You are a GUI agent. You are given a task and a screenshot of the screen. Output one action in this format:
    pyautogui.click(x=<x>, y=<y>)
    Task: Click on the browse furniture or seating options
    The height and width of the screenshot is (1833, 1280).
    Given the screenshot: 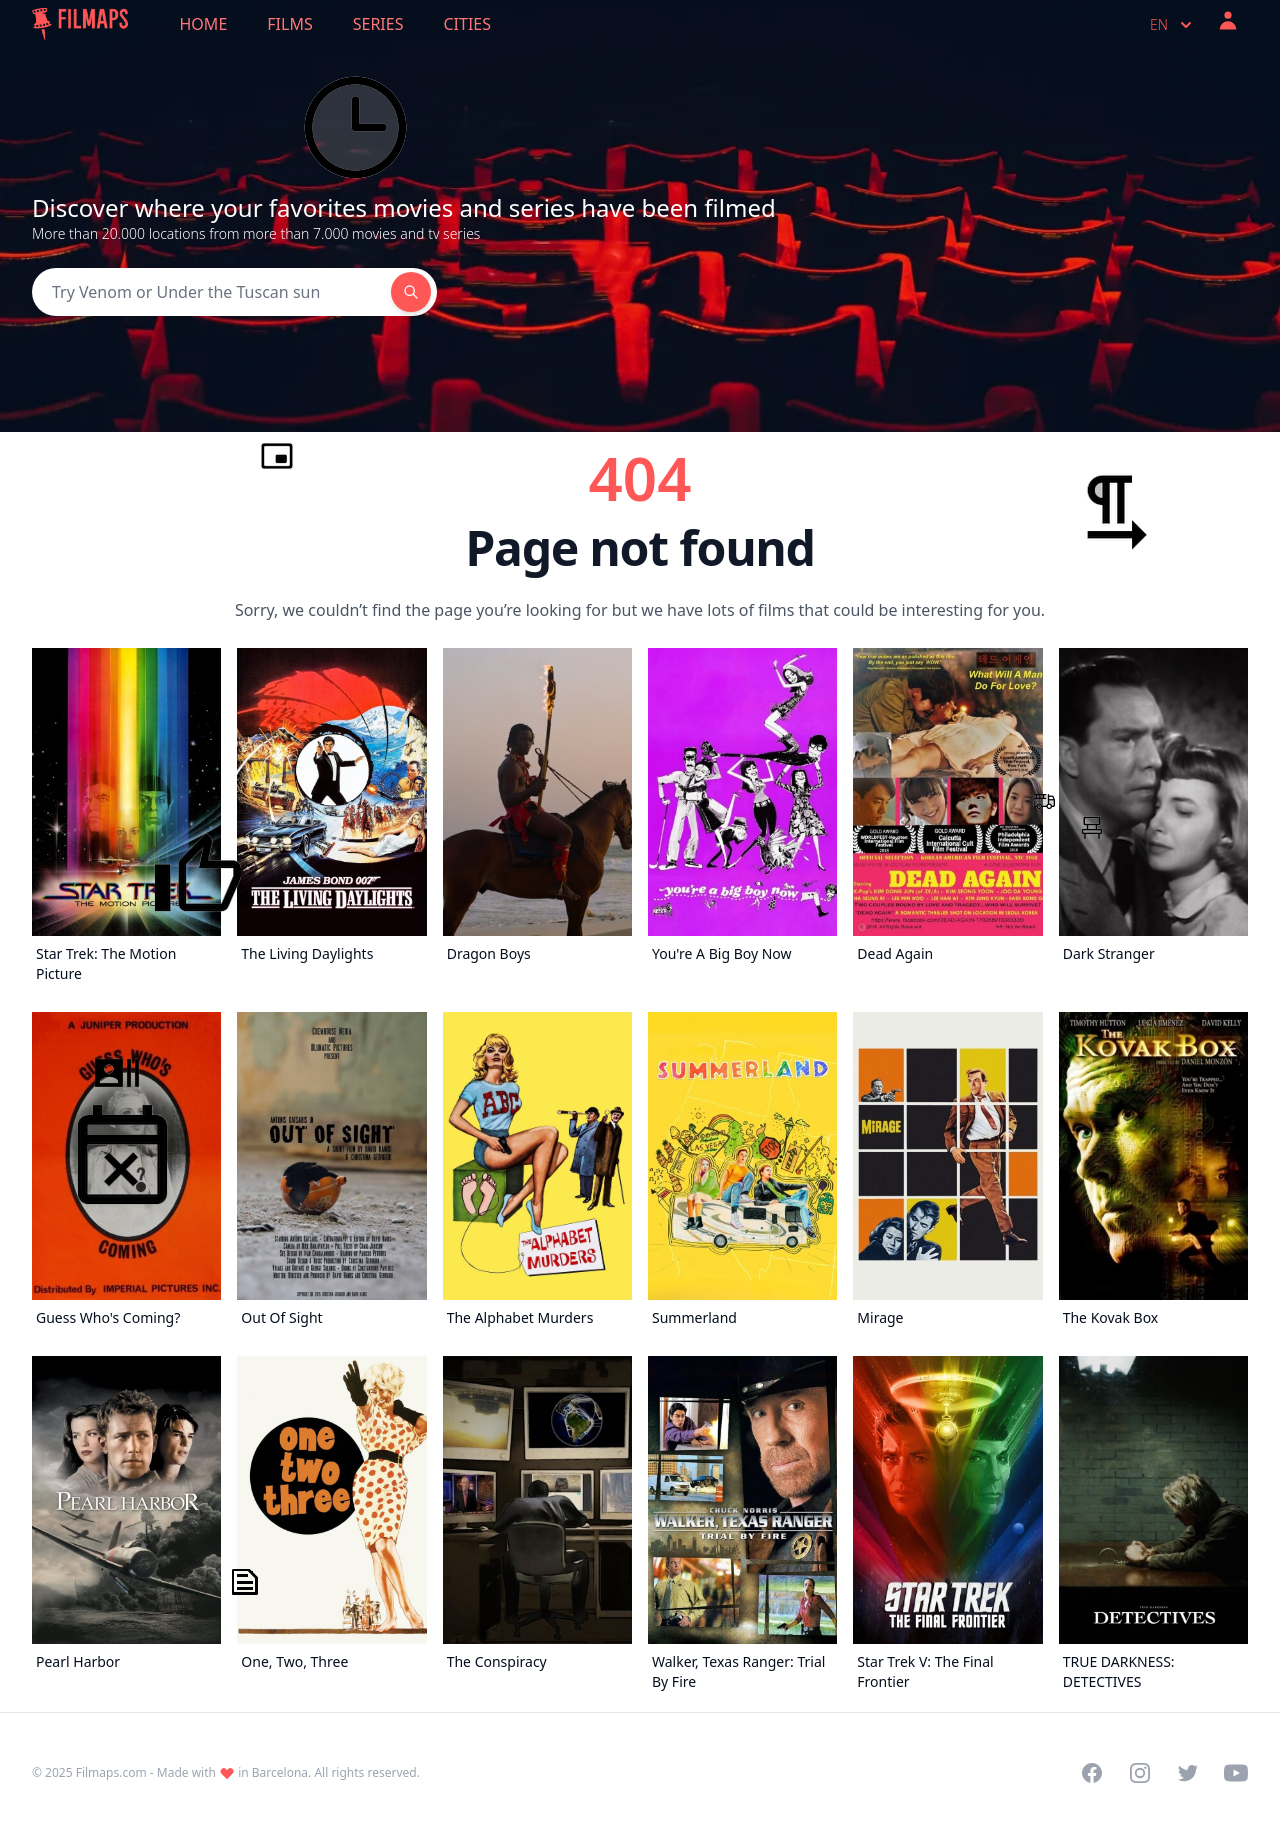 What is the action you would take?
    pyautogui.click(x=1092, y=828)
    